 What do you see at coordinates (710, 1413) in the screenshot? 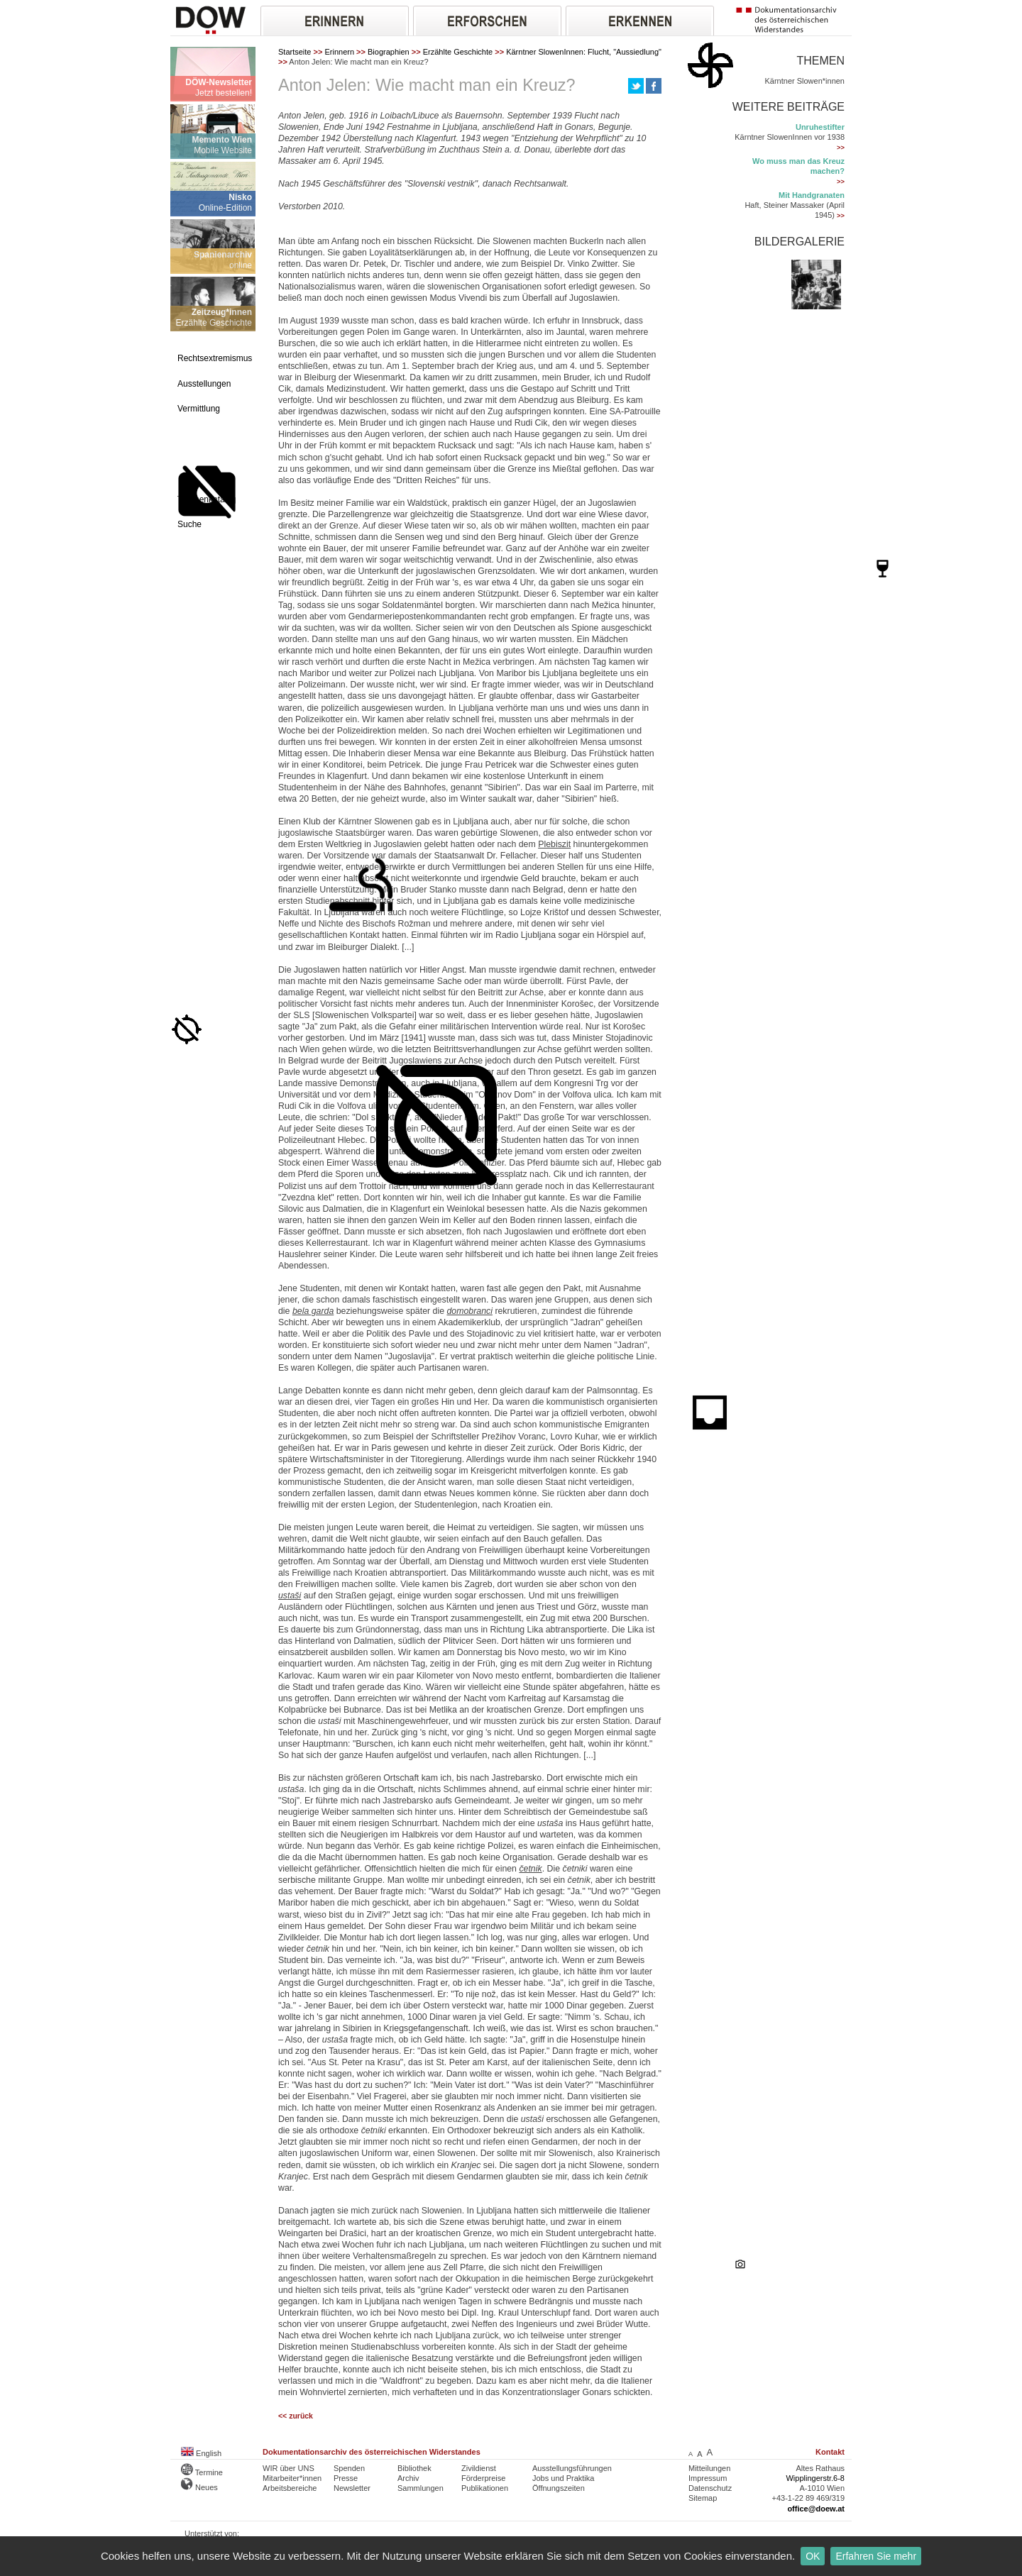
I see `access your inbox` at bounding box center [710, 1413].